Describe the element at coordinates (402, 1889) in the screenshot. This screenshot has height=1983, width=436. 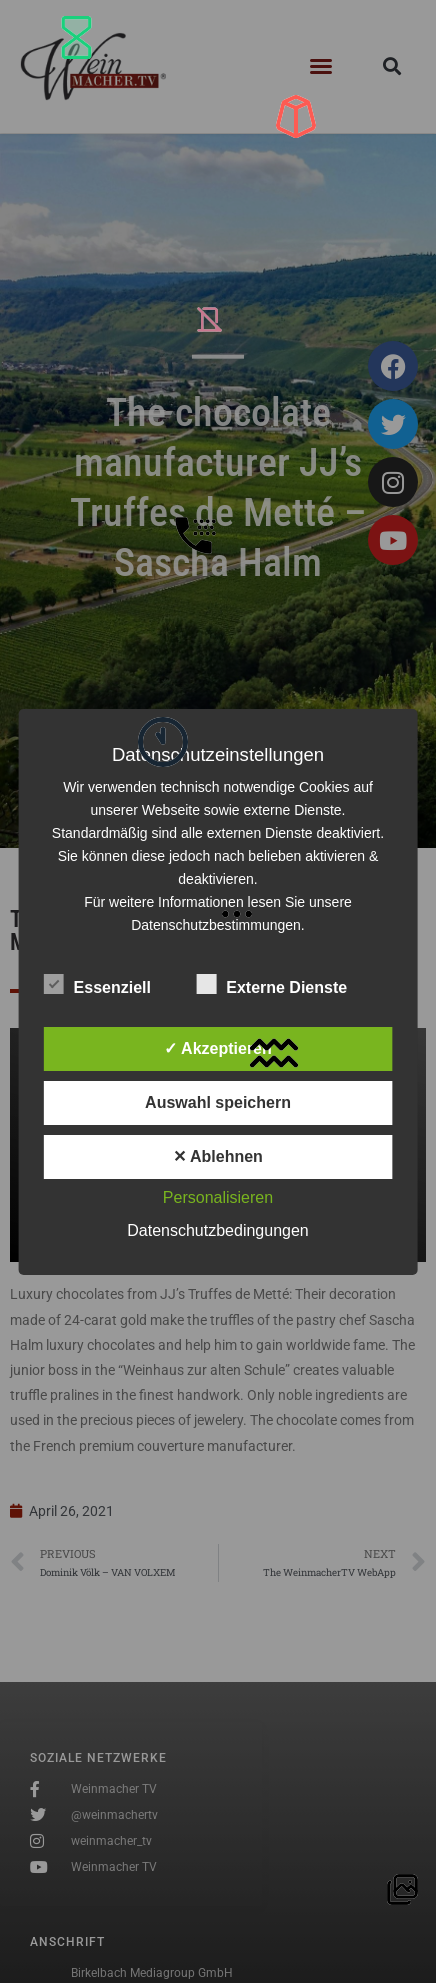
I see `access your photo library` at that location.